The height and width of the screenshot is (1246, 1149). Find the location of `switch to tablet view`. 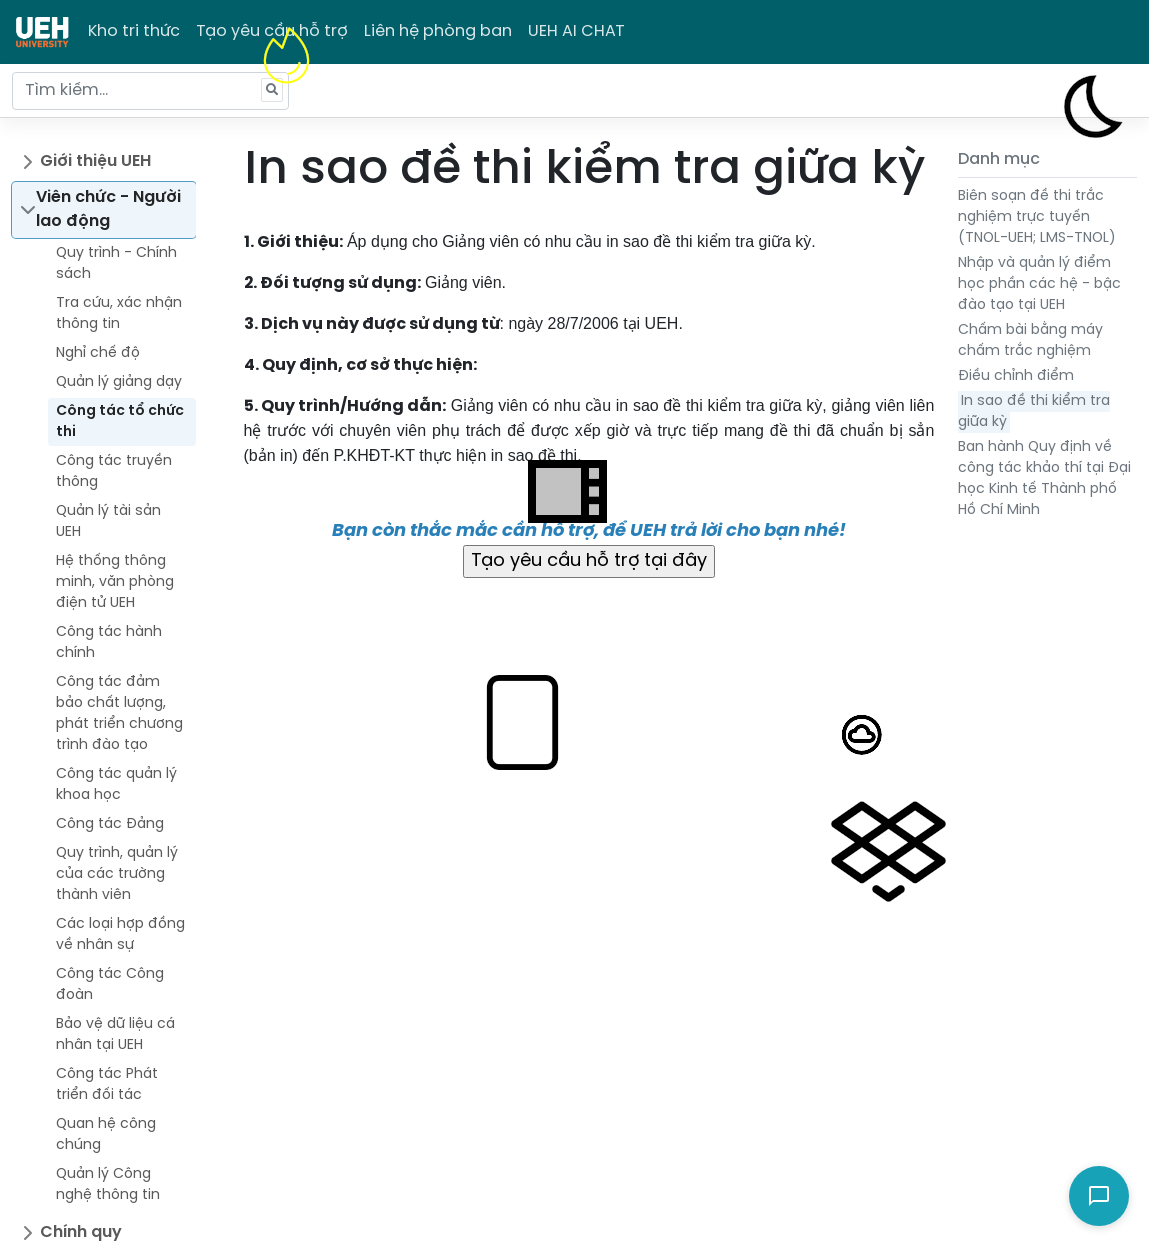

switch to tablet view is located at coordinates (522, 722).